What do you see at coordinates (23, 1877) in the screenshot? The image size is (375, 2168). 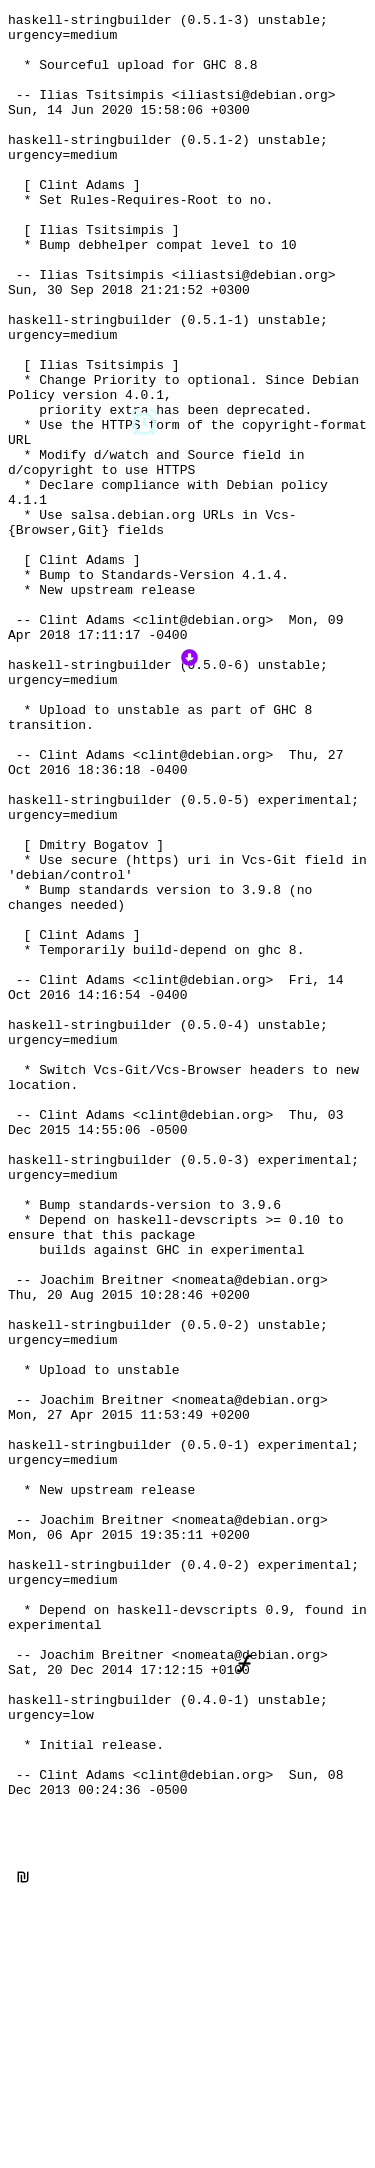 I see `indicates Israeli new shekel currency` at bounding box center [23, 1877].